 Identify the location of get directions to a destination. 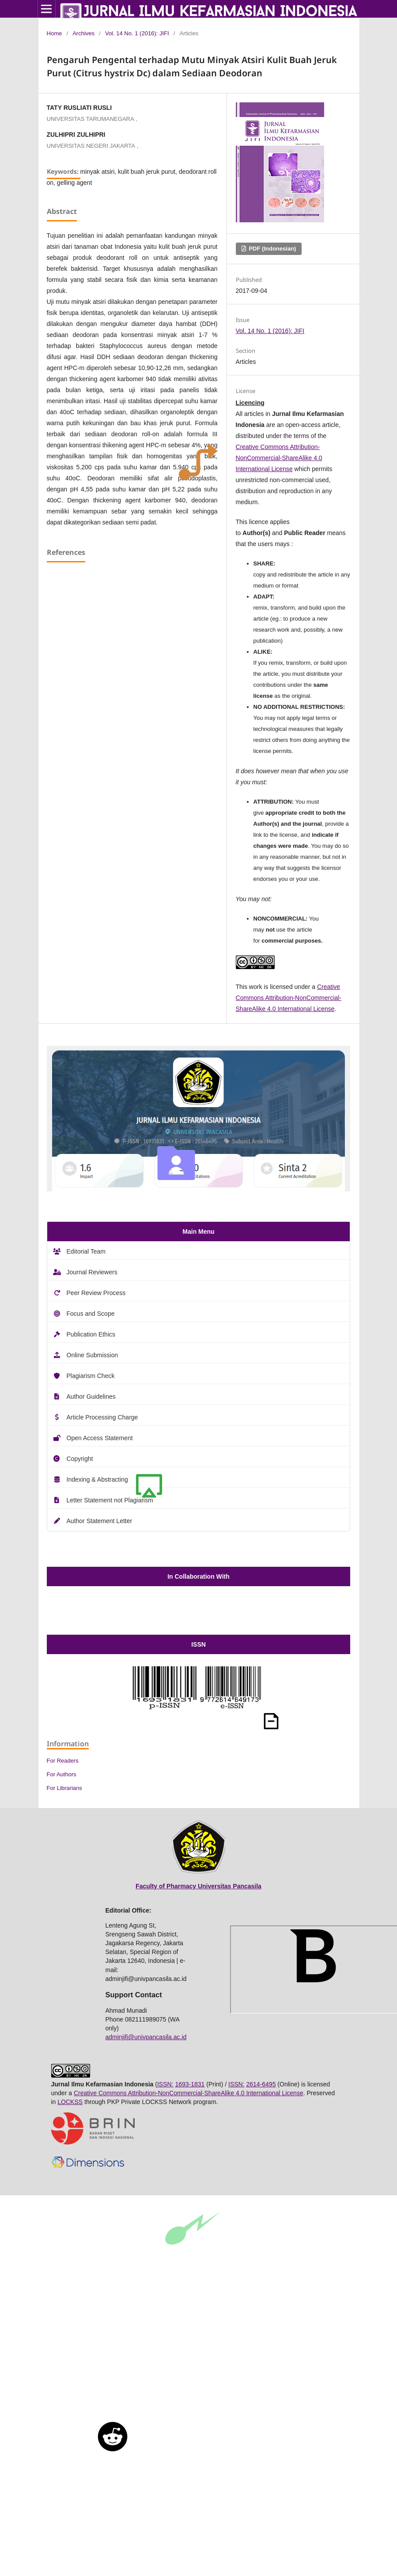
(198, 463).